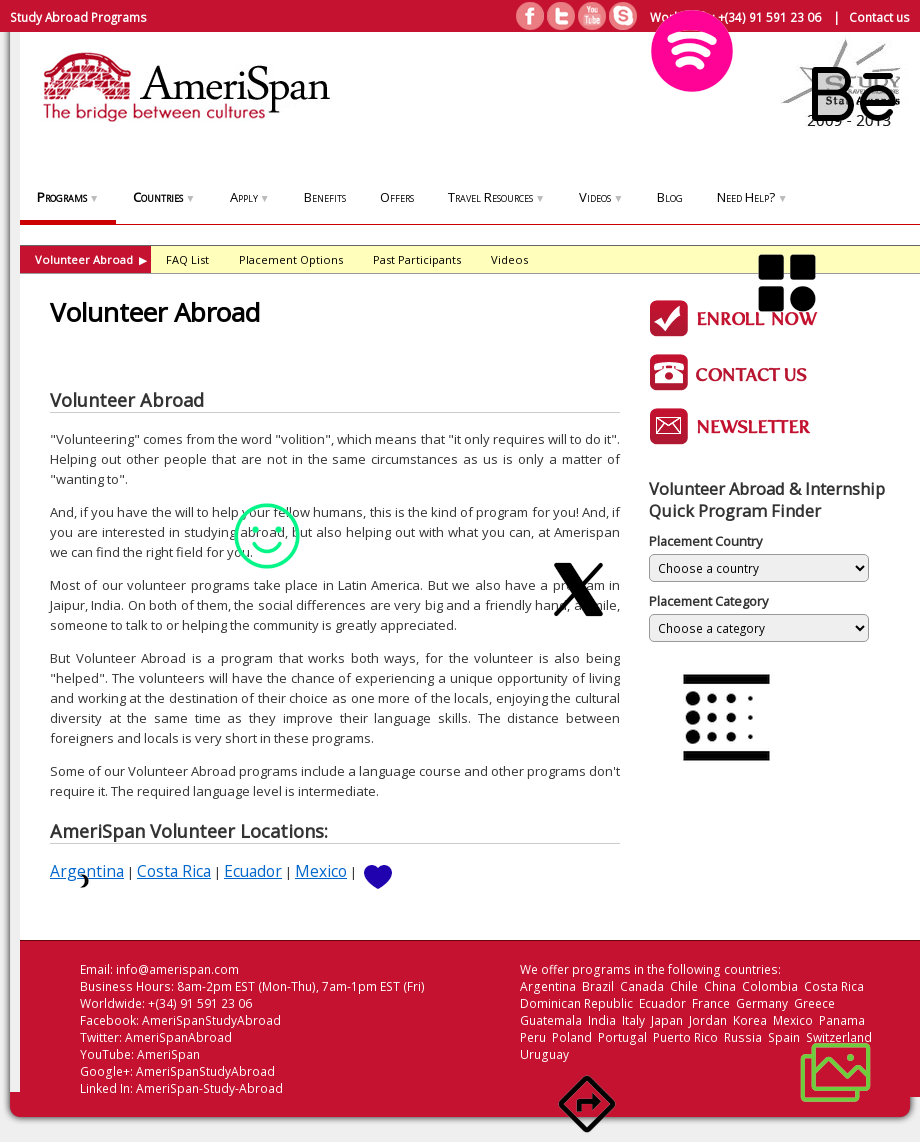 This screenshot has width=920, height=1142. Describe the element at coordinates (578, 589) in the screenshot. I see `open the X (formerly Twitter) app` at that location.